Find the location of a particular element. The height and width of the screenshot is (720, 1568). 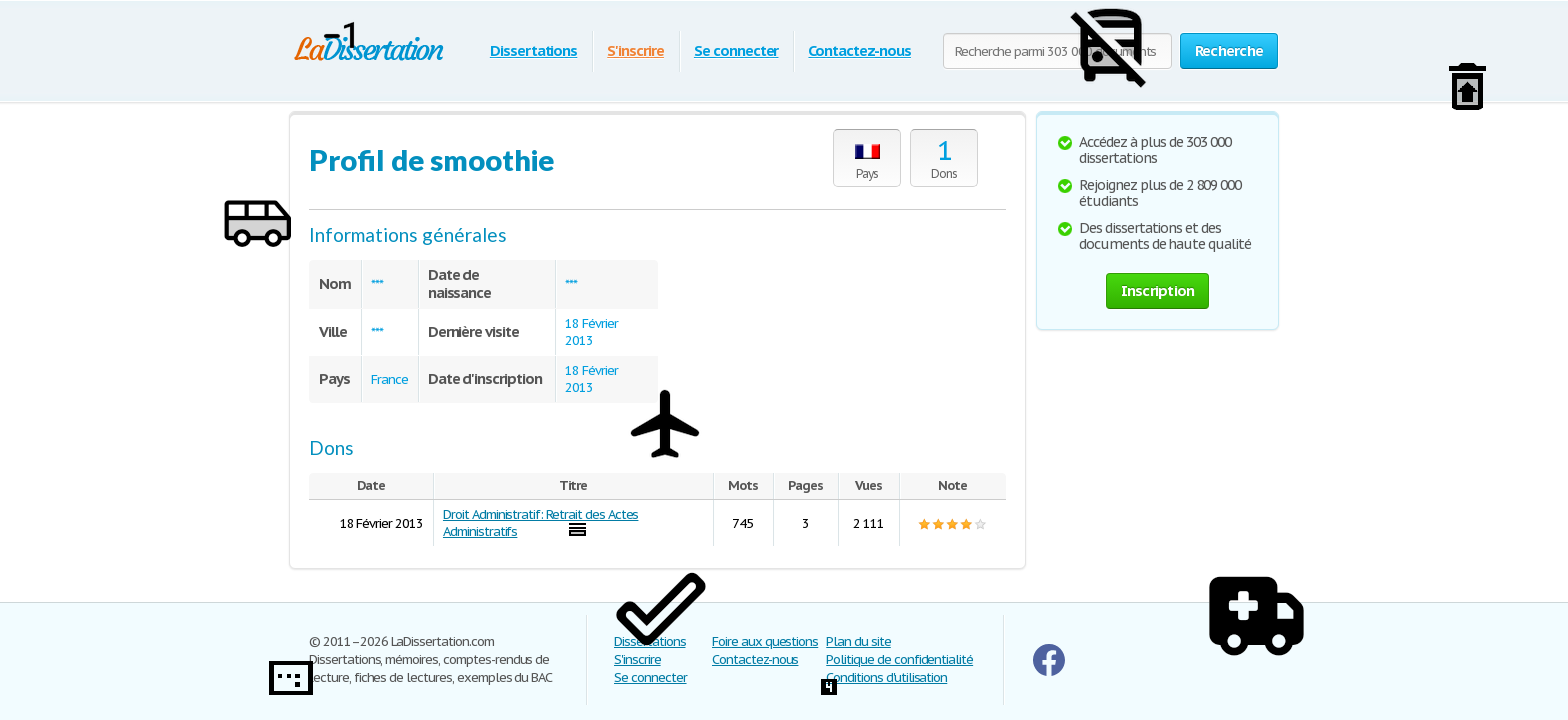

task completed successfully is located at coordinates (661, 609).